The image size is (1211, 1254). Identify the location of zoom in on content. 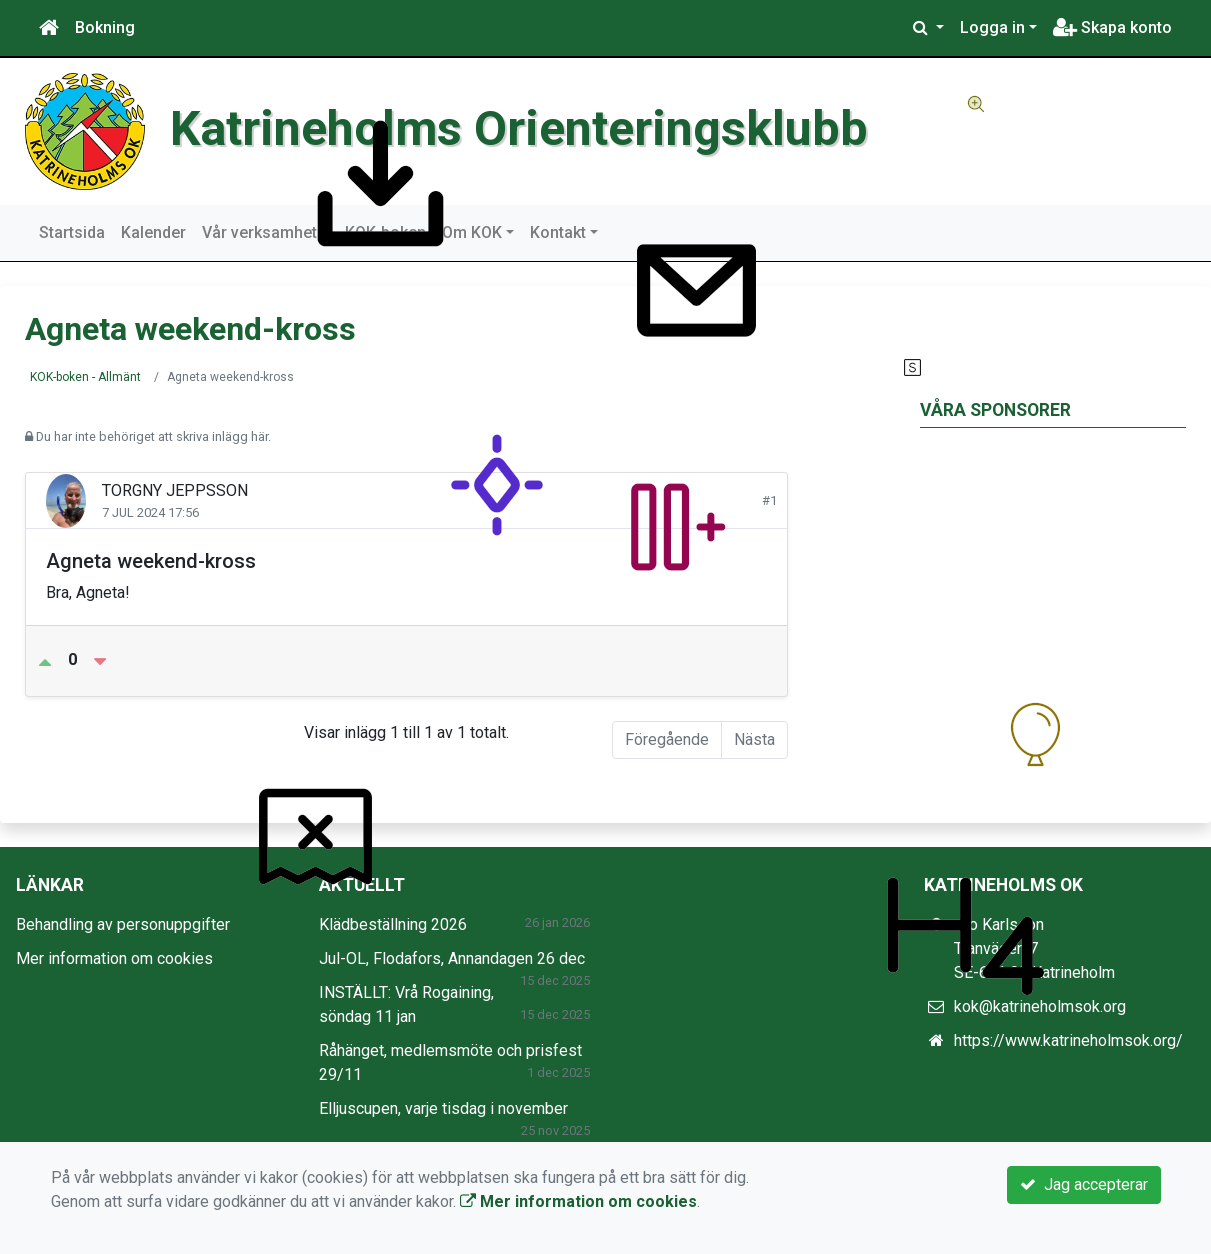
(976, 104).